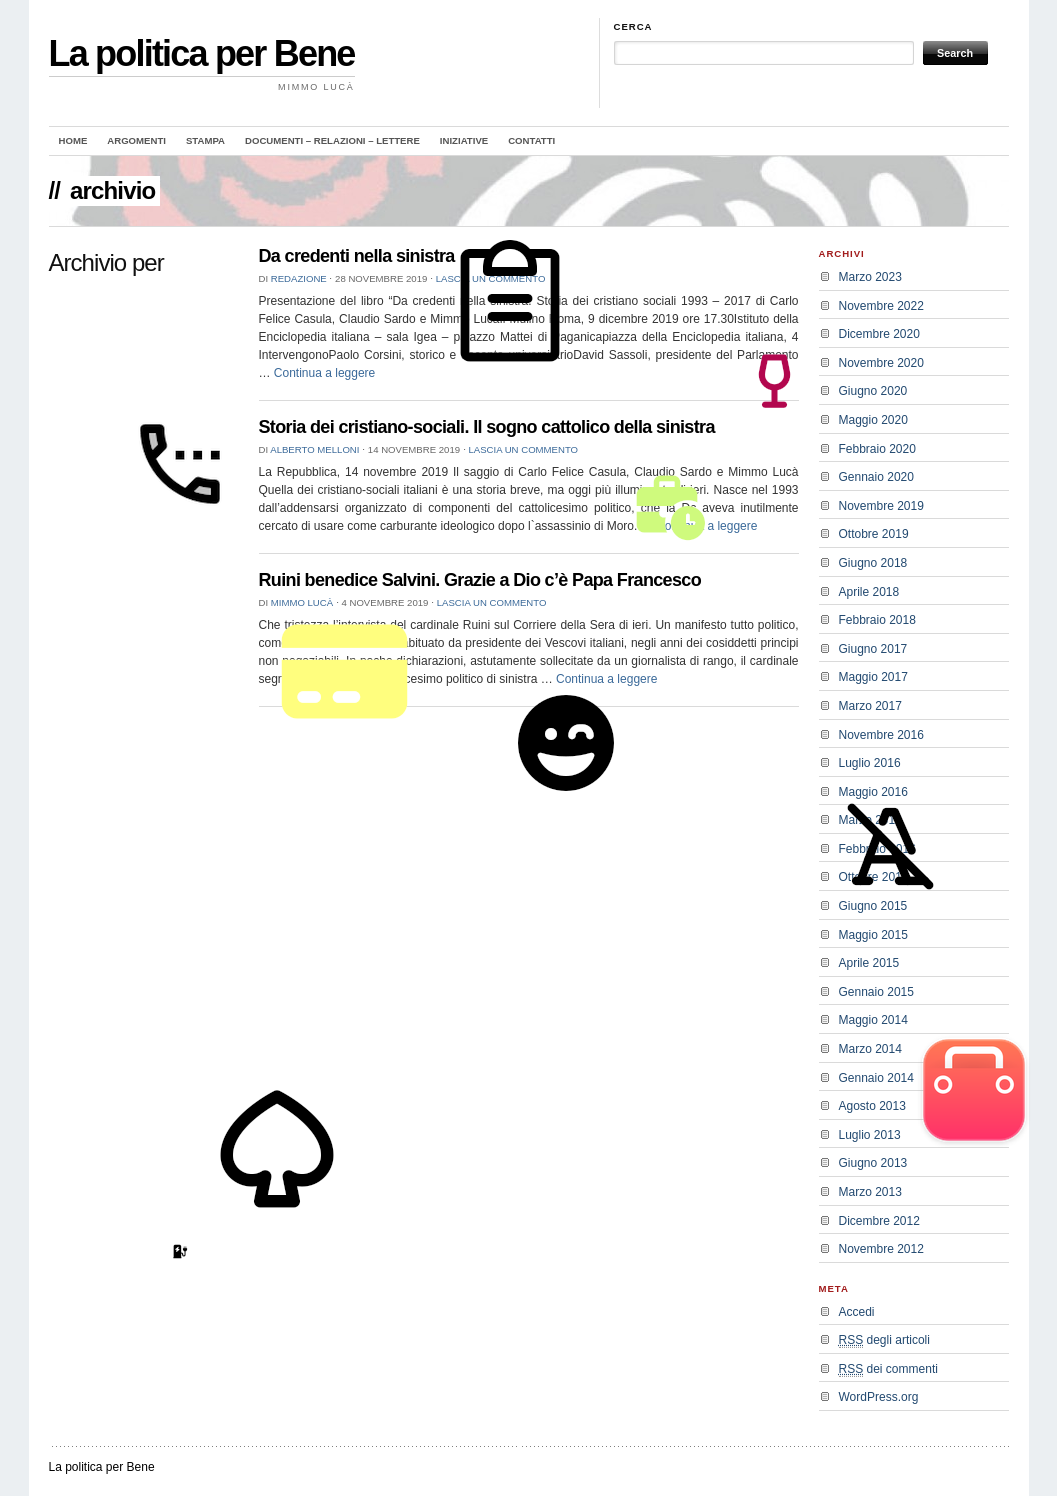  I want to click on manage payment methods, so click(344, 671).